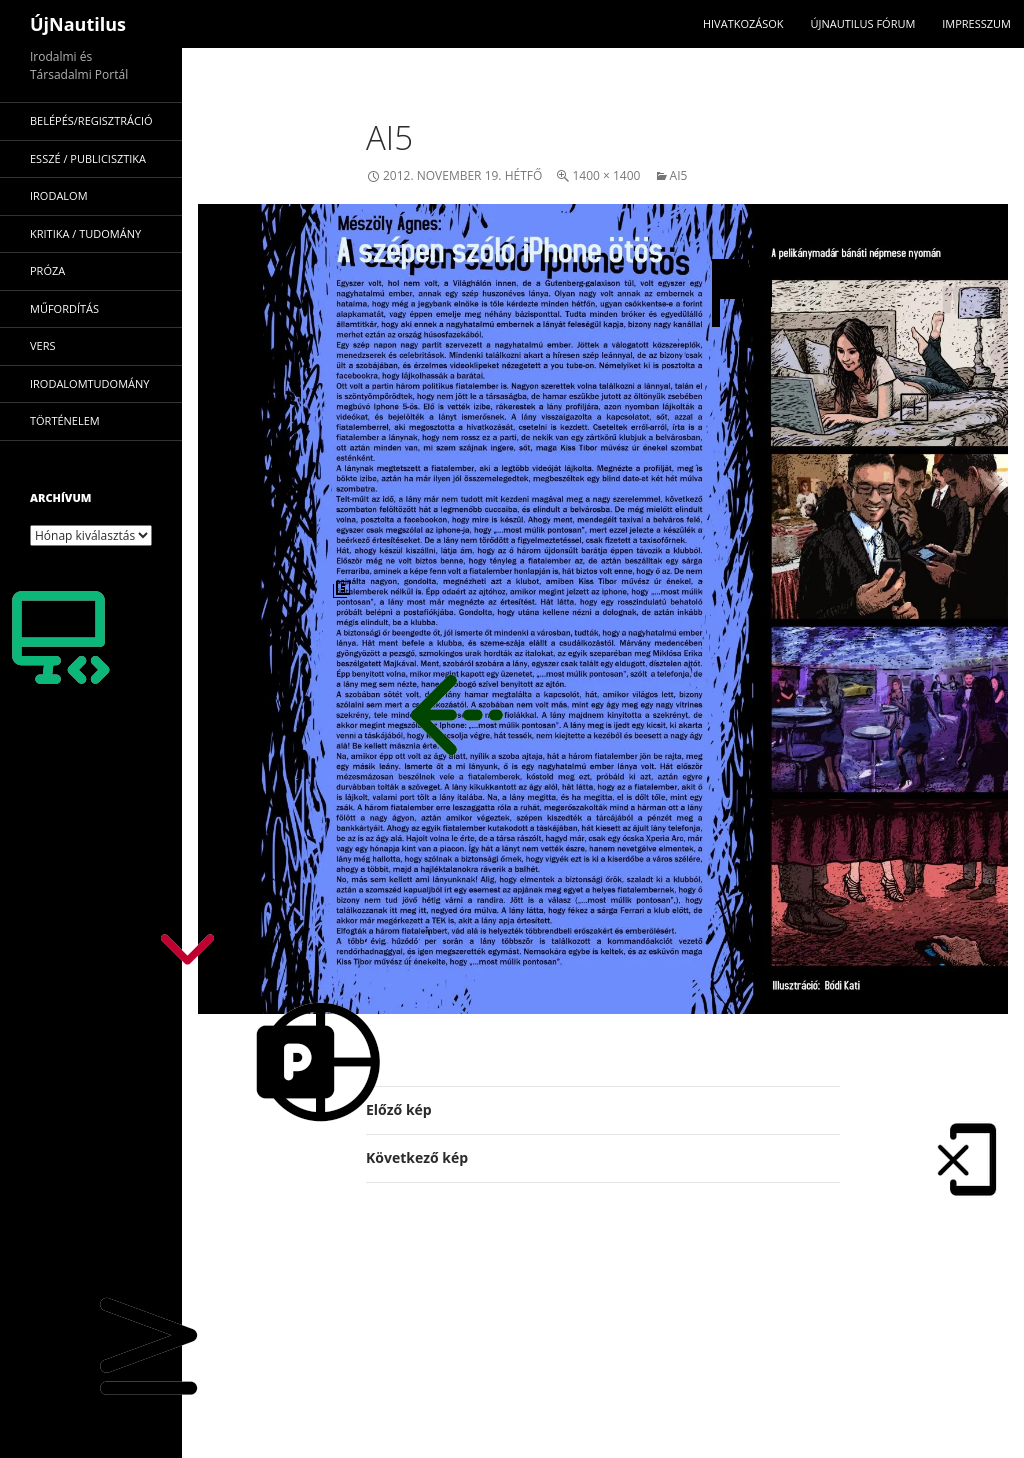 The height and width of the screenshot is (1458, 1024). Describe the element at coordinates (187, 949) in the screenshot. I see `expand a dropdown menu or section` at that location.